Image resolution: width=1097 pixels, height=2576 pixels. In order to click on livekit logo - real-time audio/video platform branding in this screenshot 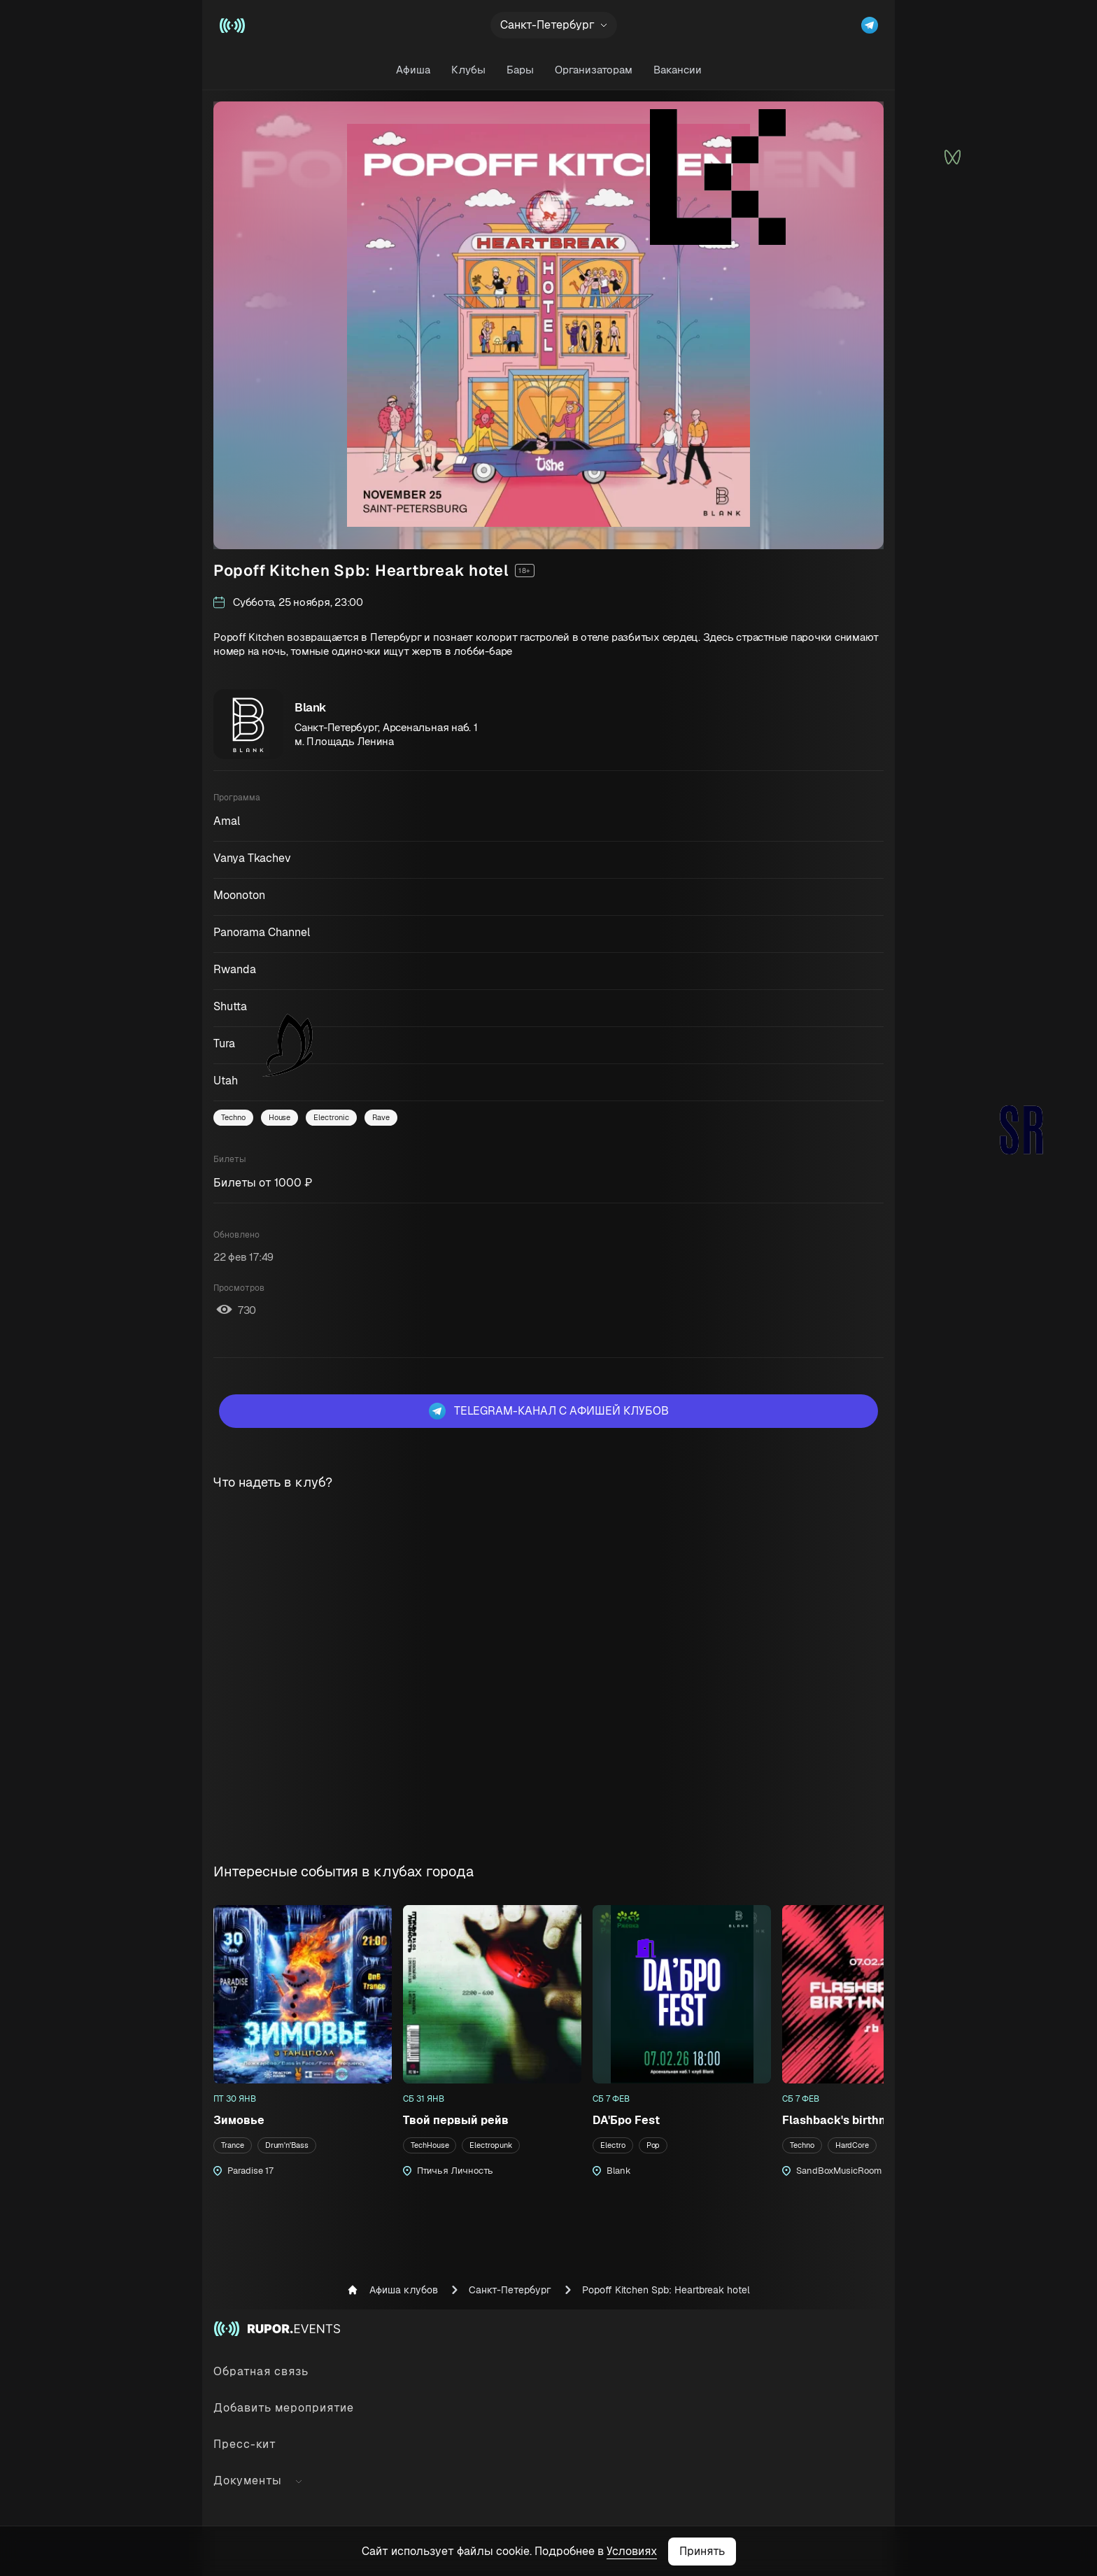, I will do `click(718, 177)`.